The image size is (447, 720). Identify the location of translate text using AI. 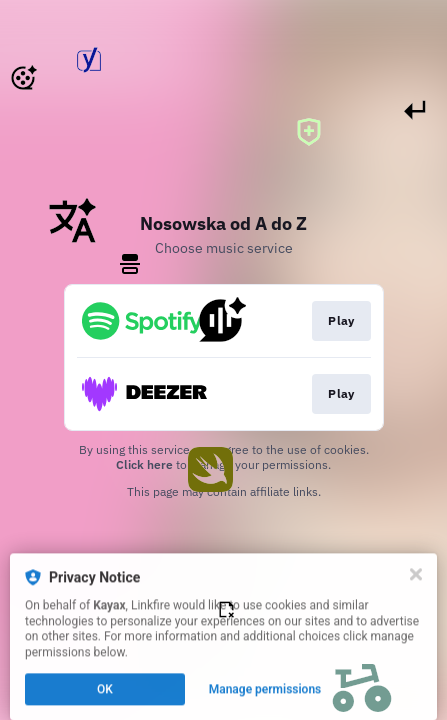
(71, 222).